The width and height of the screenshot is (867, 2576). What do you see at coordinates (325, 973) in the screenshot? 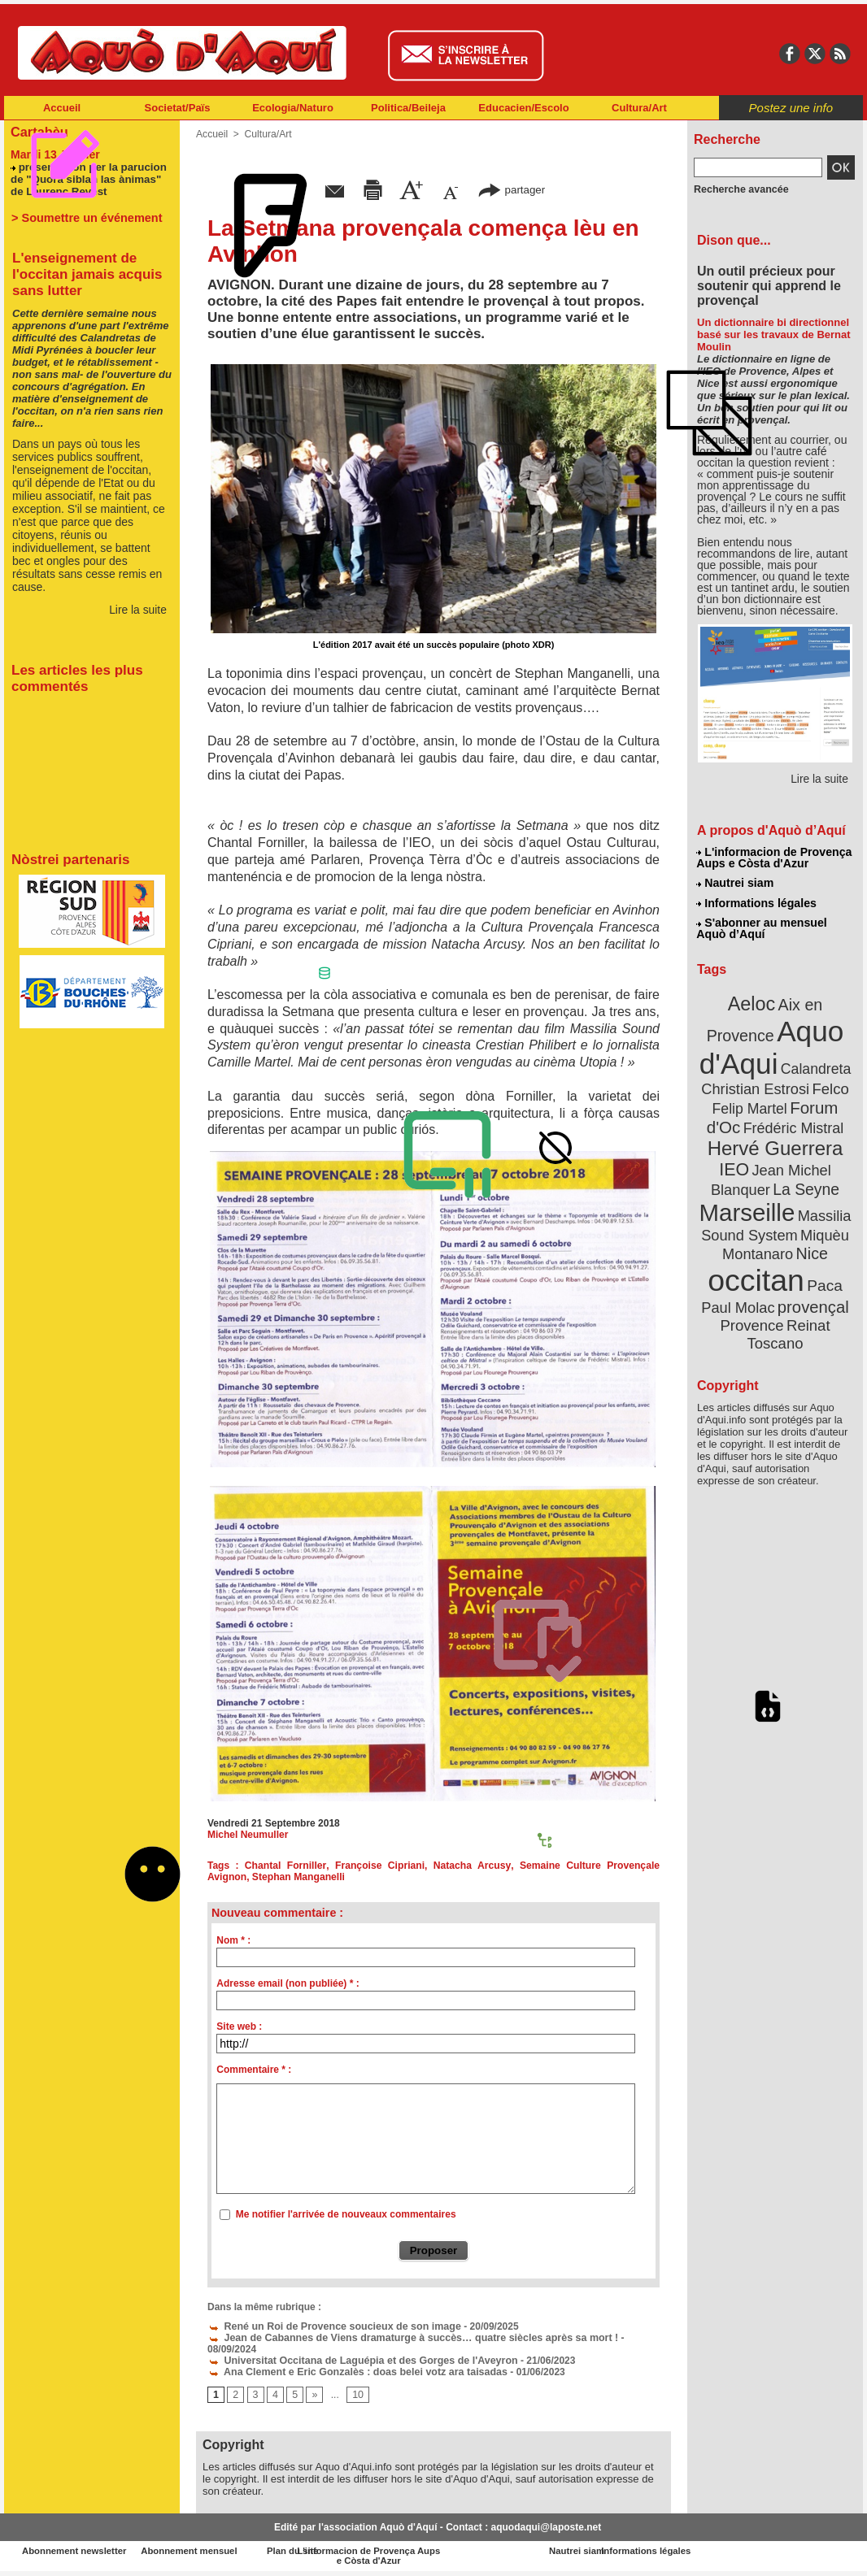
I see `access database or data storage` at bounding box center [325, 973].